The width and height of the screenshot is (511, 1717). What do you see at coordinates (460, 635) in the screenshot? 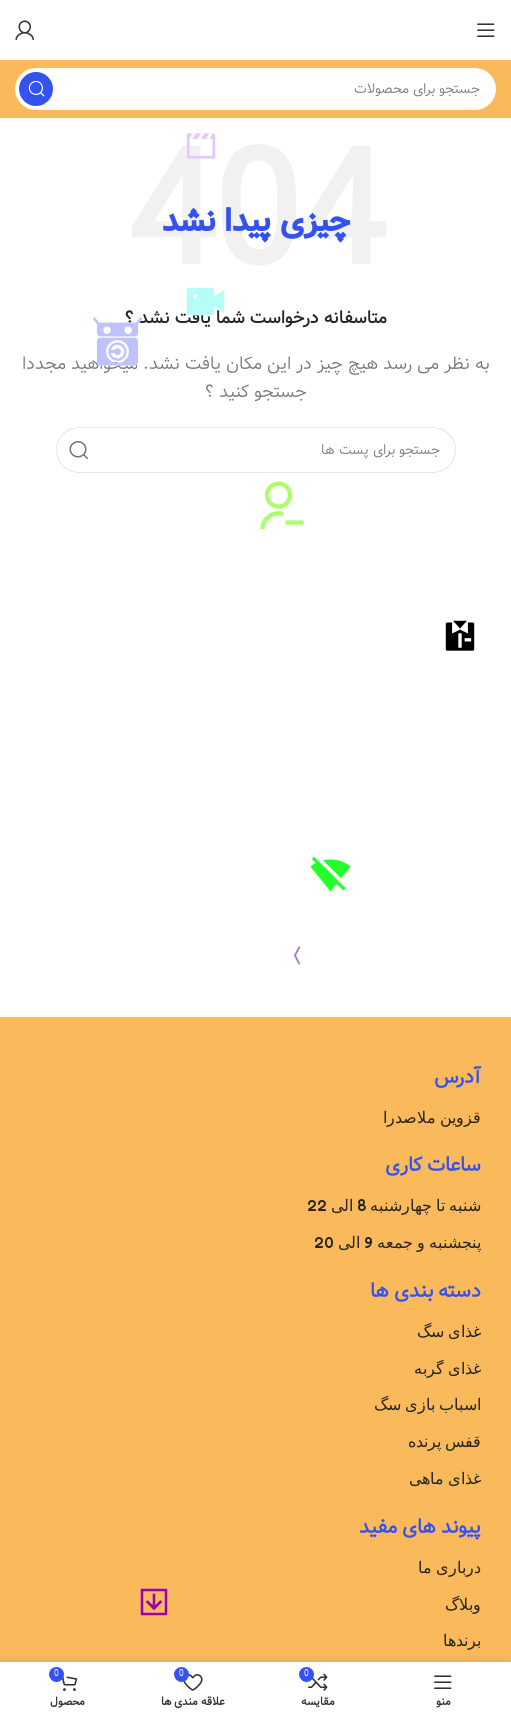
I see `browse clothing or apparel items` at bounding box center [460, 635].